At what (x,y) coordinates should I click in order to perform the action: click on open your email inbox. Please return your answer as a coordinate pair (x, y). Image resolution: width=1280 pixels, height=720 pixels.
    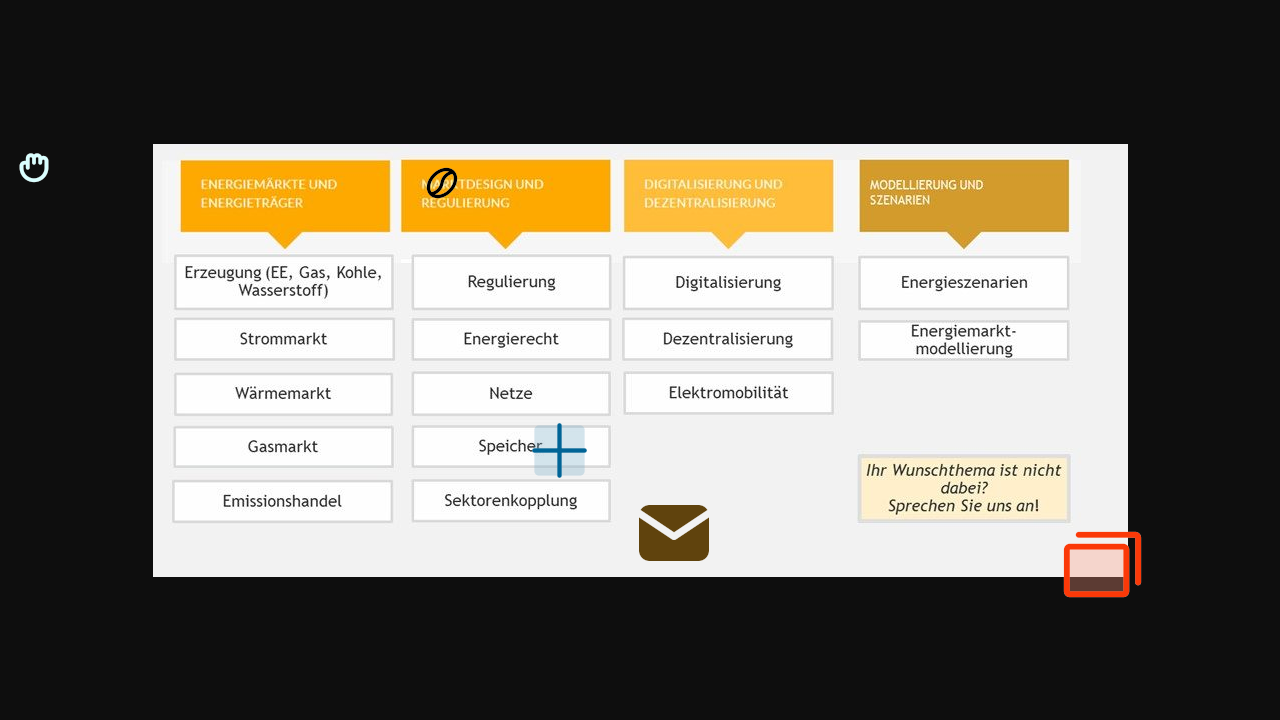
    Looking at the image, I should click on (674, 533).